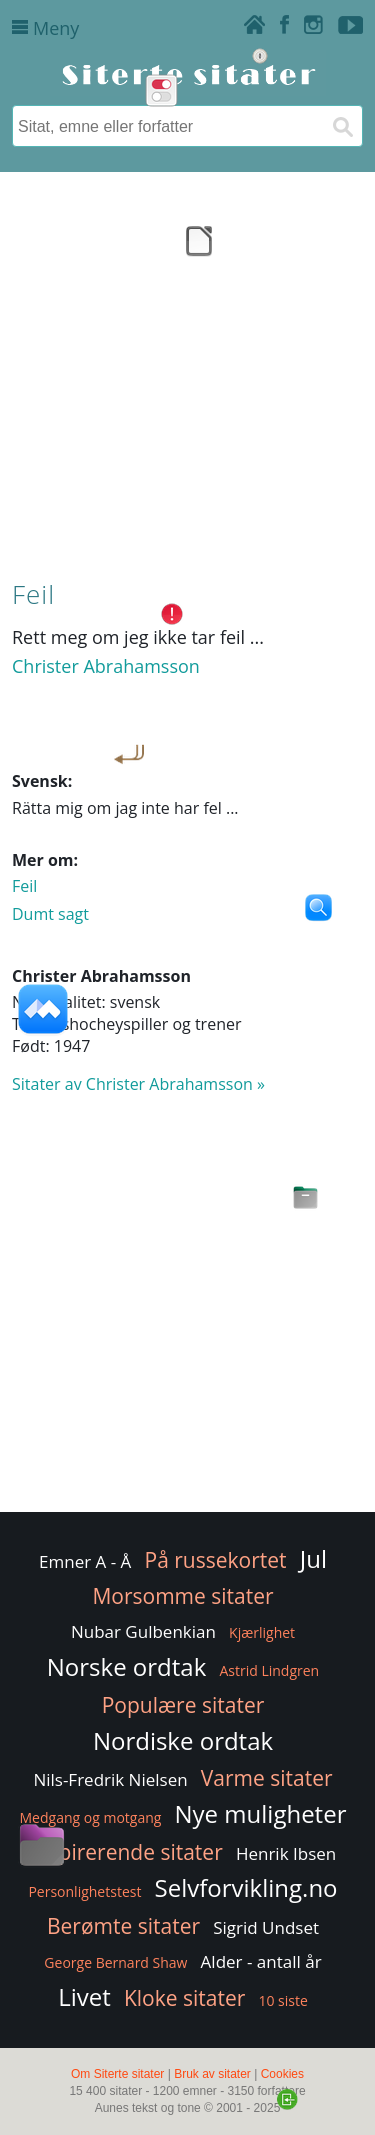 The height and width of the screenshot is (2135, 375). Describe the element at coordinates (42, 1845) in the screenshot. I see `indicates a folder is ready to accept a dragged item` at that location.